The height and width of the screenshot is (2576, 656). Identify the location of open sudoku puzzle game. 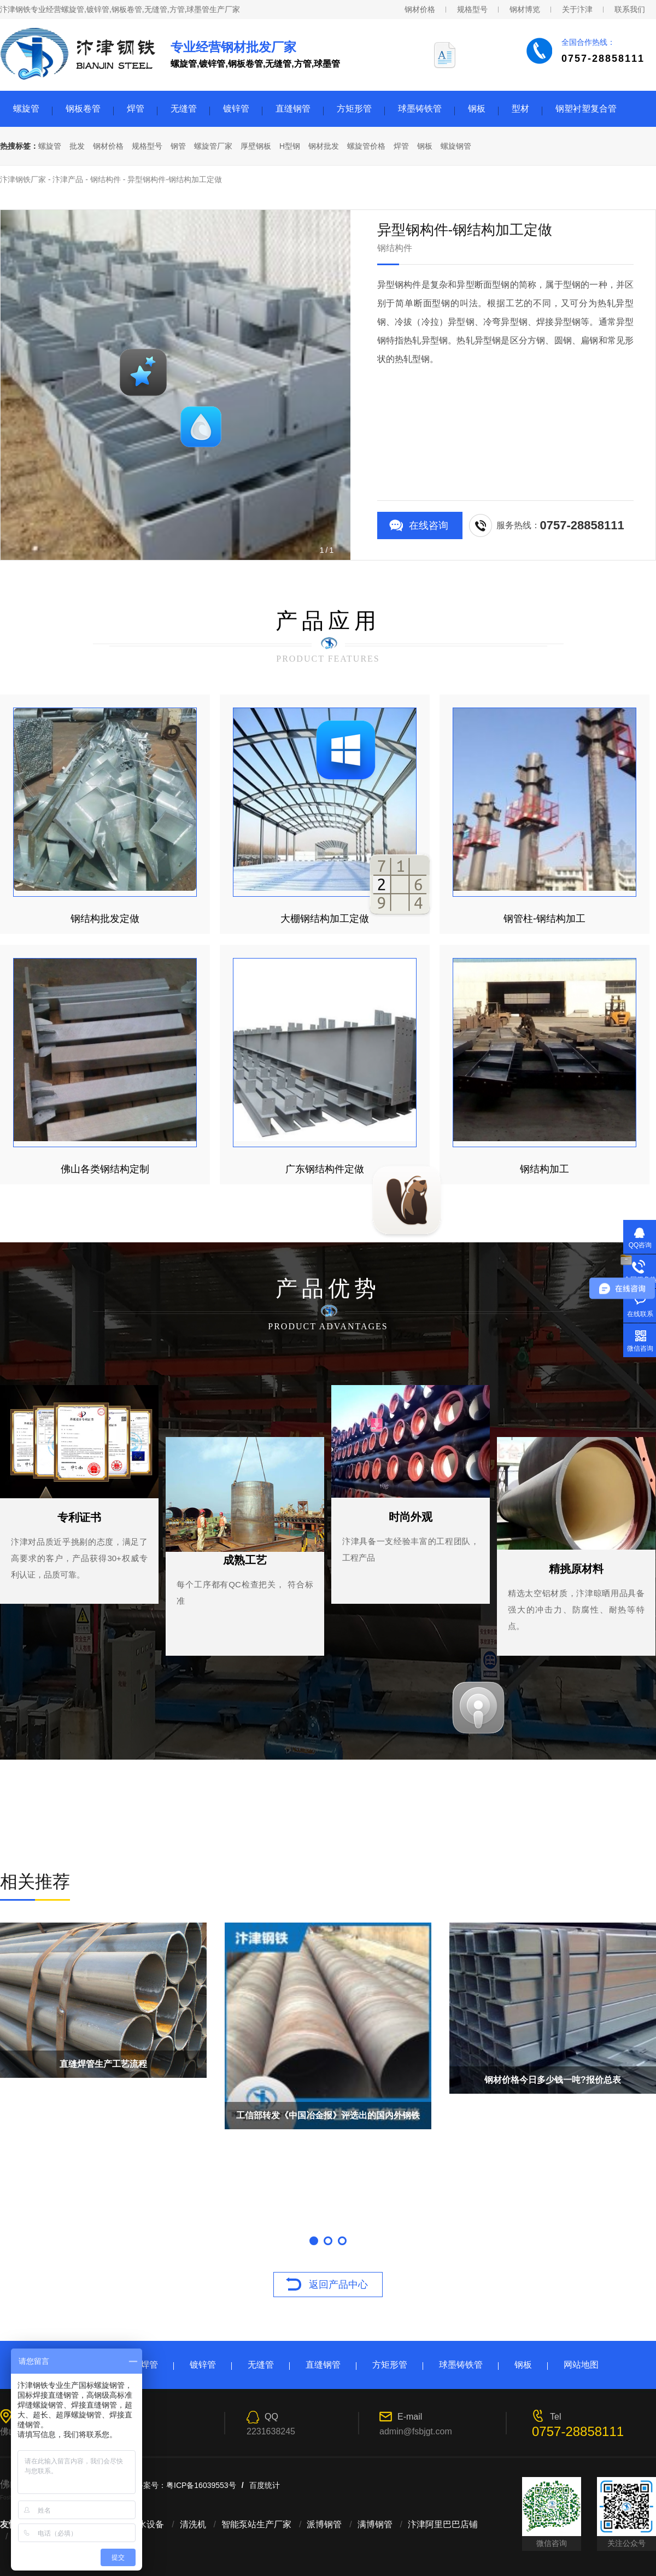
(400, 884).